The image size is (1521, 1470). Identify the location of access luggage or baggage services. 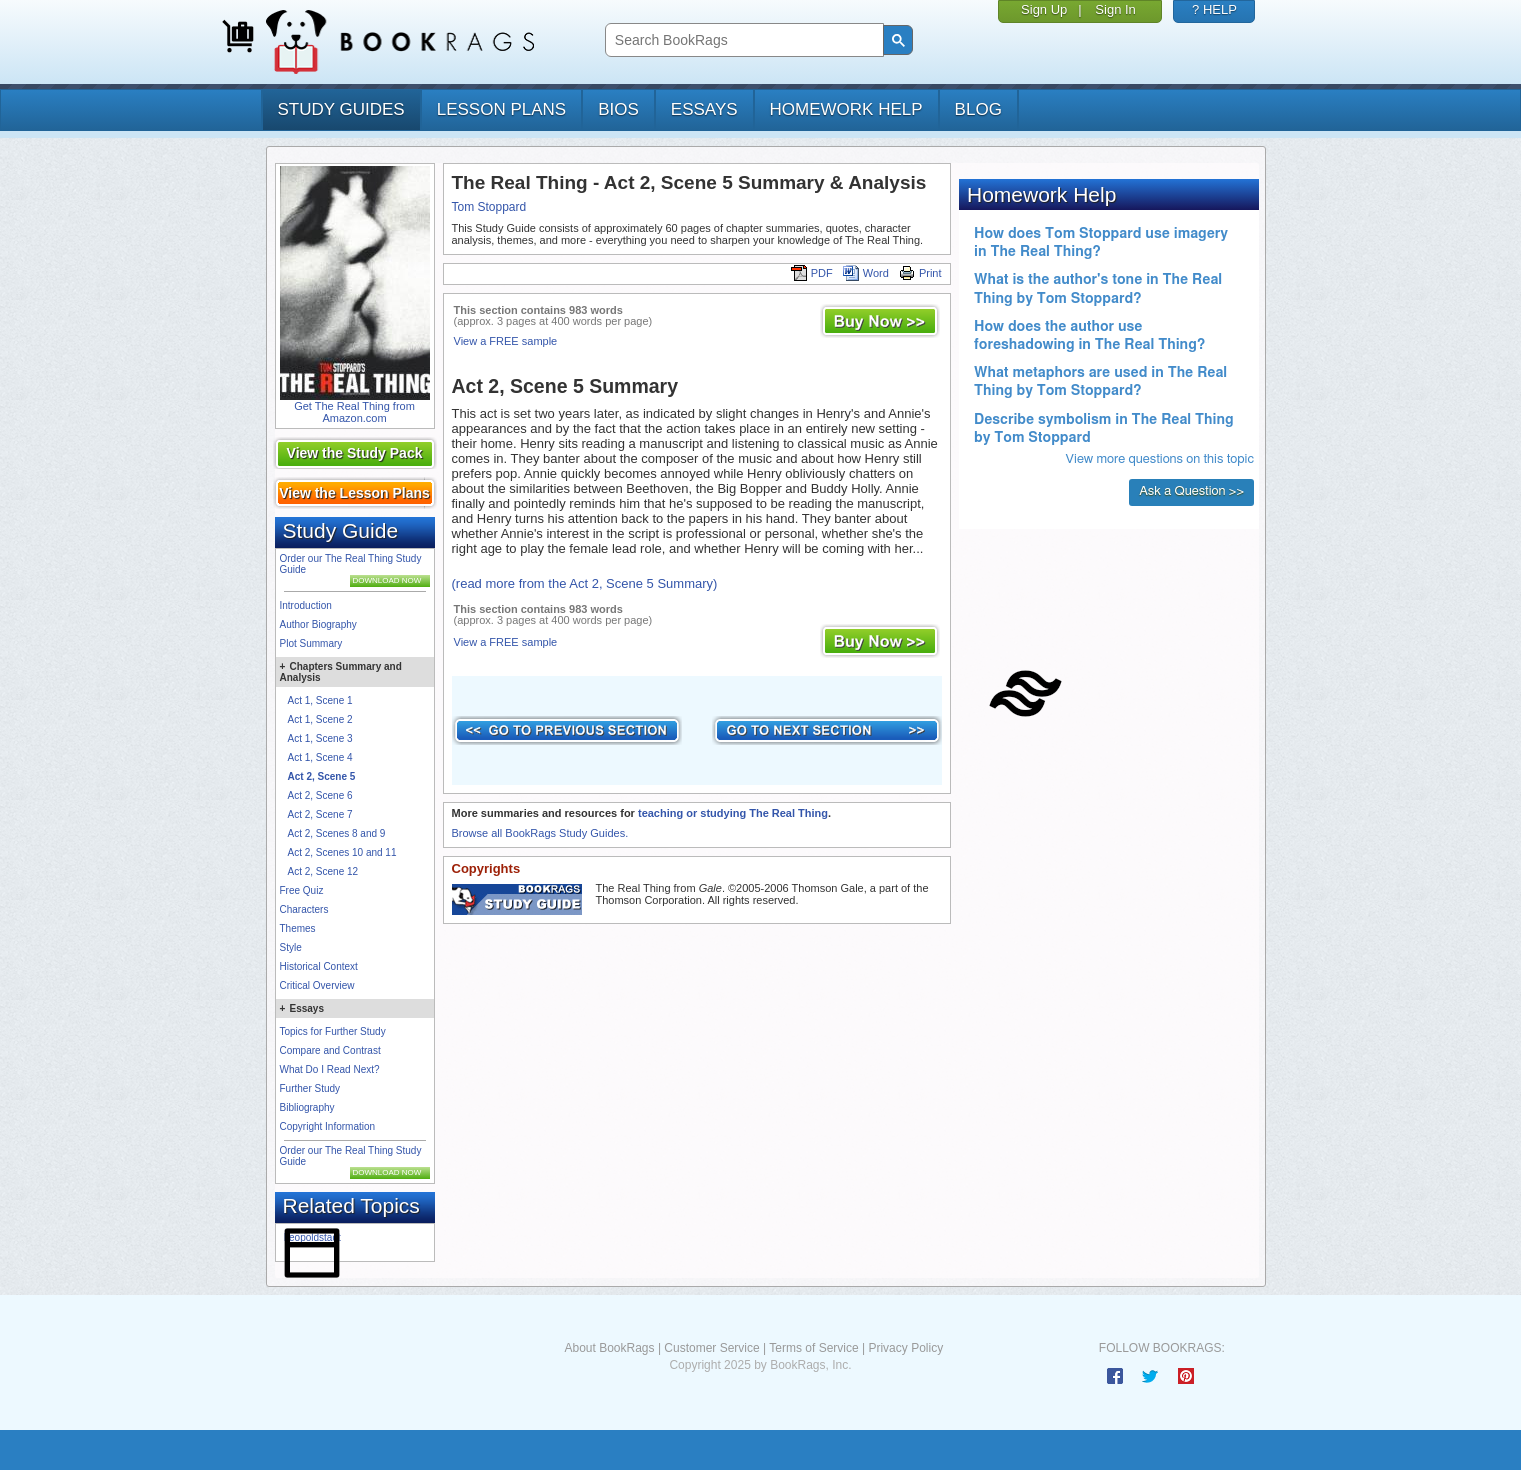
(239, 35).